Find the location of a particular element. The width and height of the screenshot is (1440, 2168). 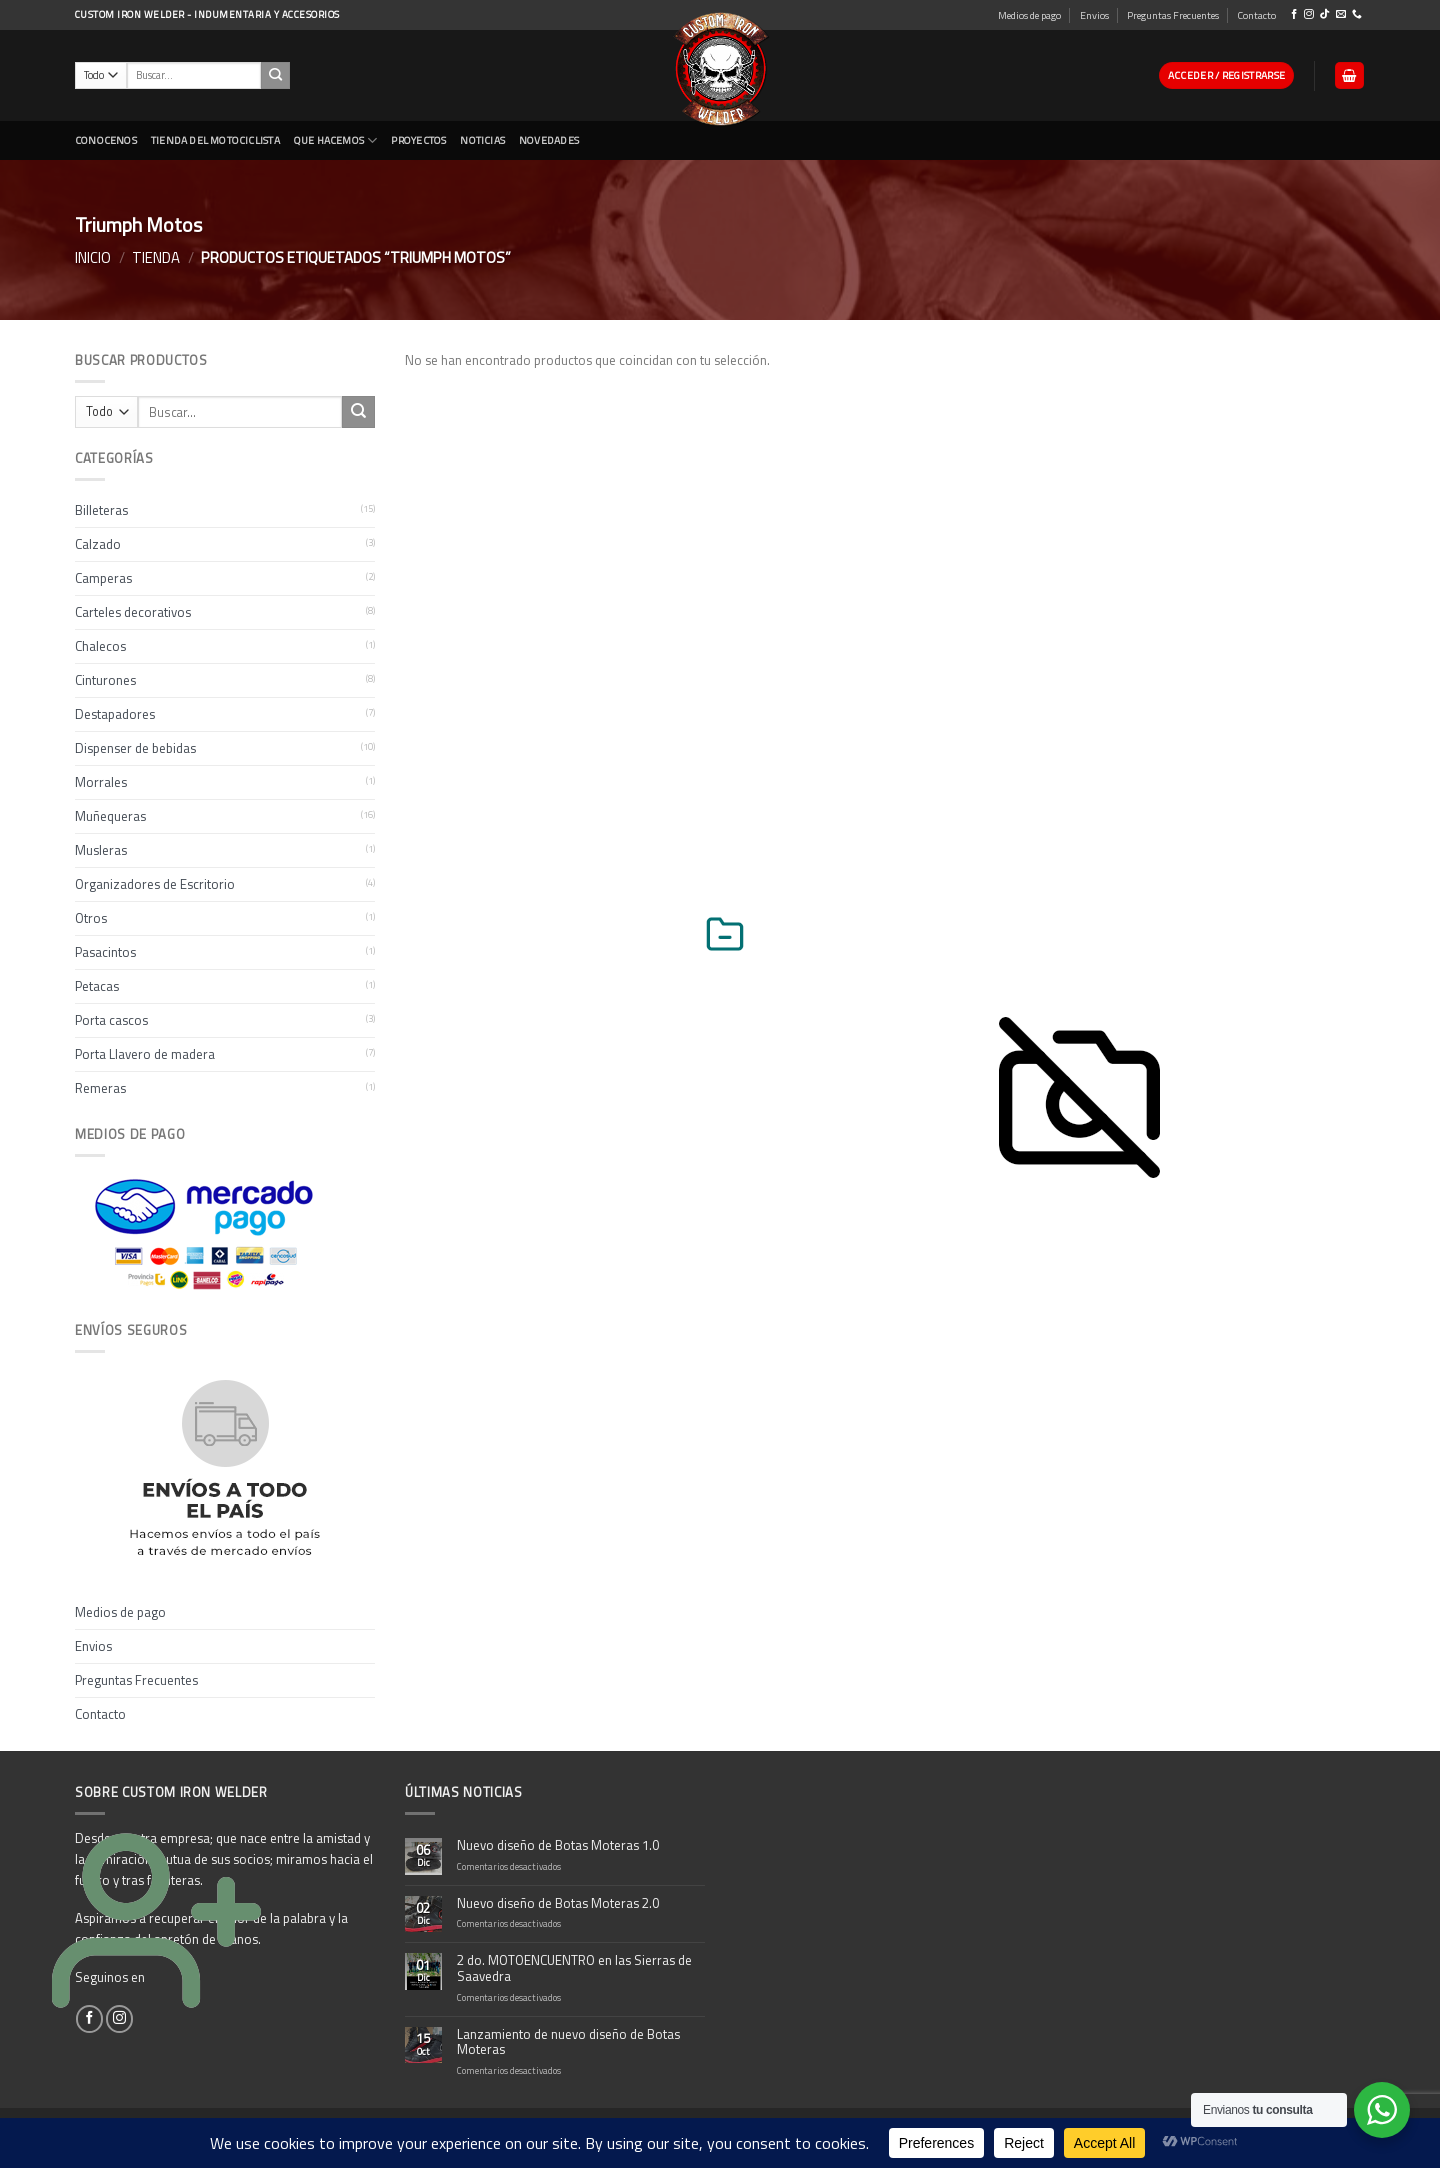

add a new contact or friend is located at coordinates (156, 1920).